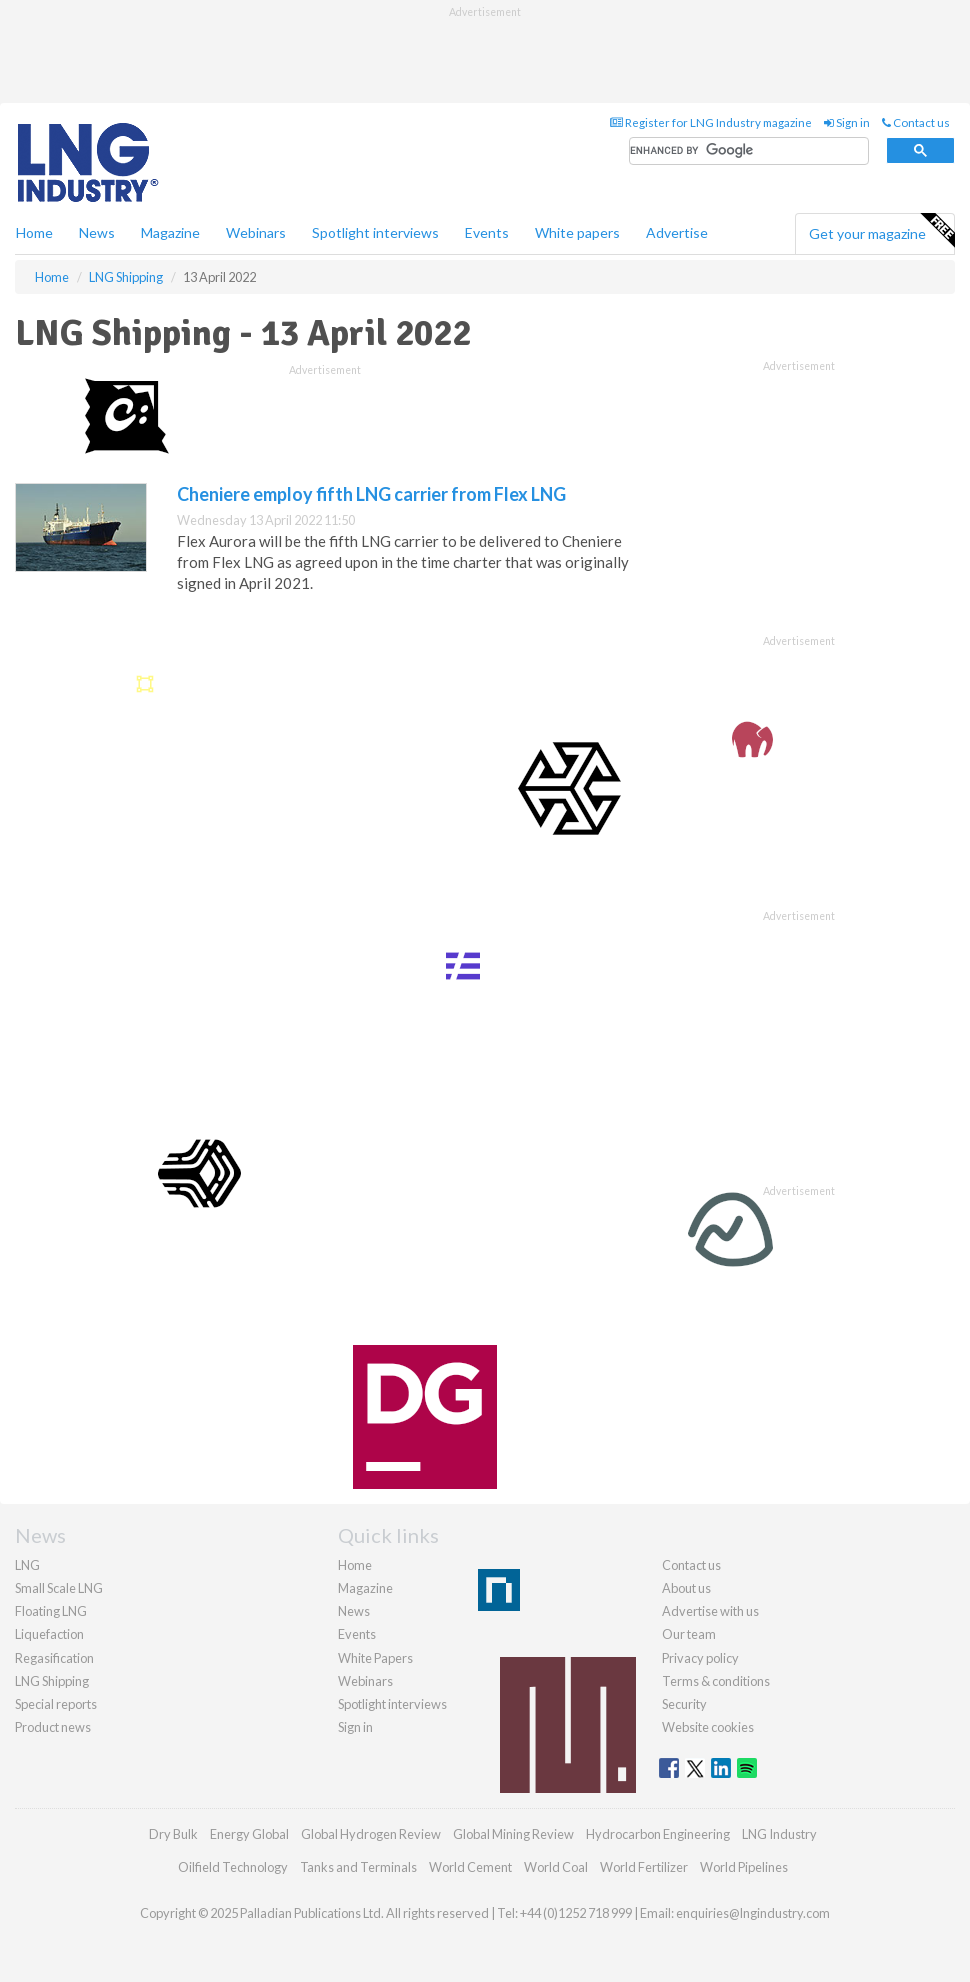 Image resolution: width=970 pixels, height=1982 pixels. I want to click on open the sidequest app for vr game sideloading, so click(569, 788).